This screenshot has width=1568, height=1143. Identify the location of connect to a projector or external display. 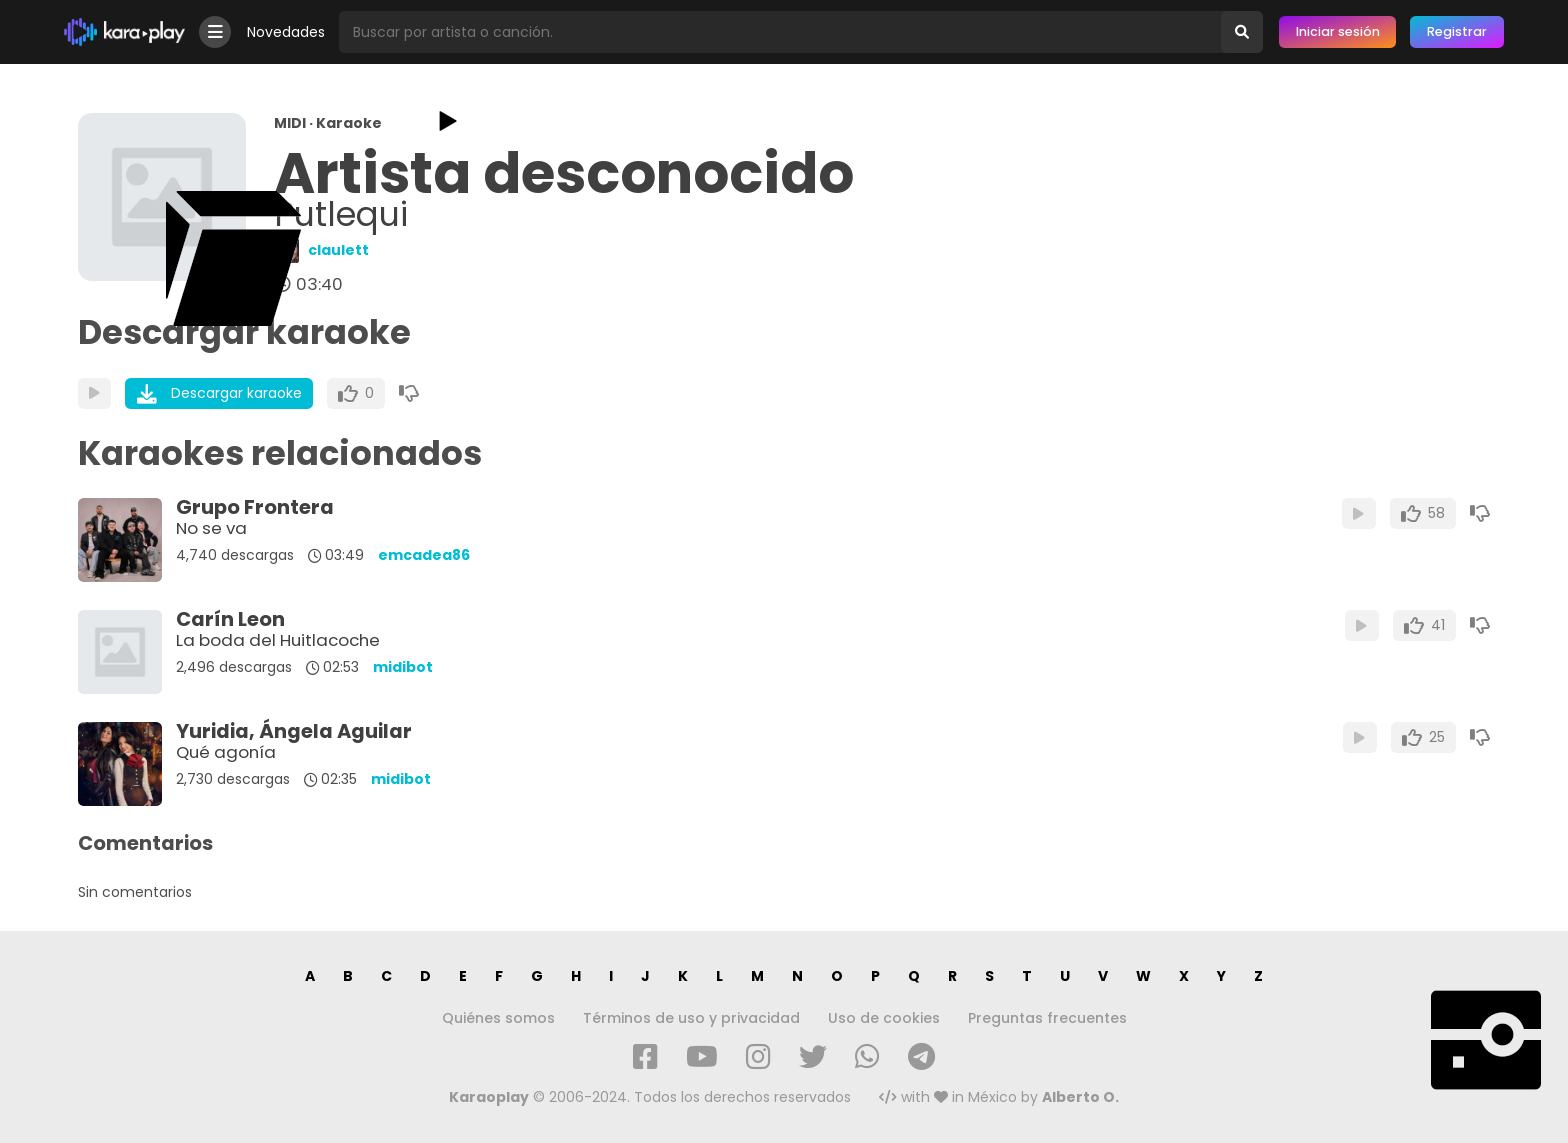
(1486, 1040).